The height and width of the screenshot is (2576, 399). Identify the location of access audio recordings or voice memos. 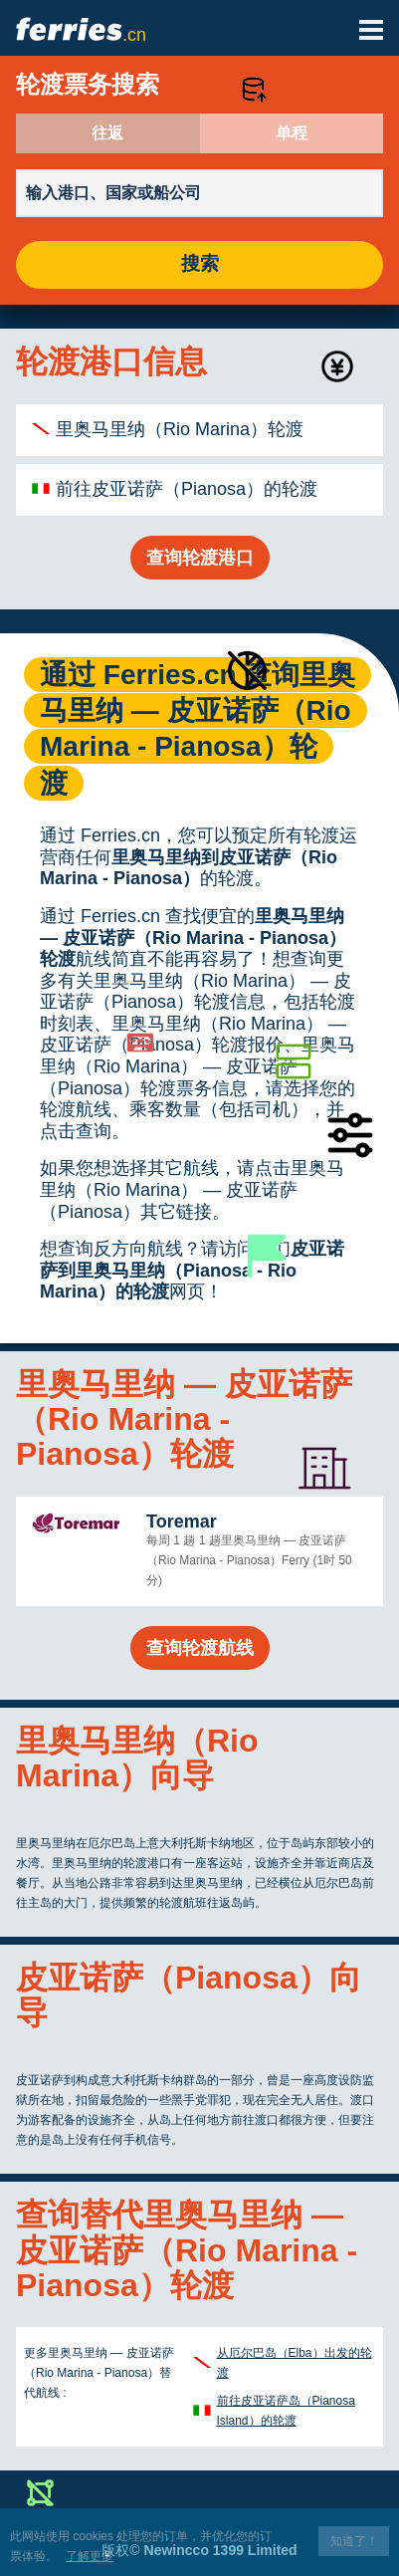
(140, 1043).